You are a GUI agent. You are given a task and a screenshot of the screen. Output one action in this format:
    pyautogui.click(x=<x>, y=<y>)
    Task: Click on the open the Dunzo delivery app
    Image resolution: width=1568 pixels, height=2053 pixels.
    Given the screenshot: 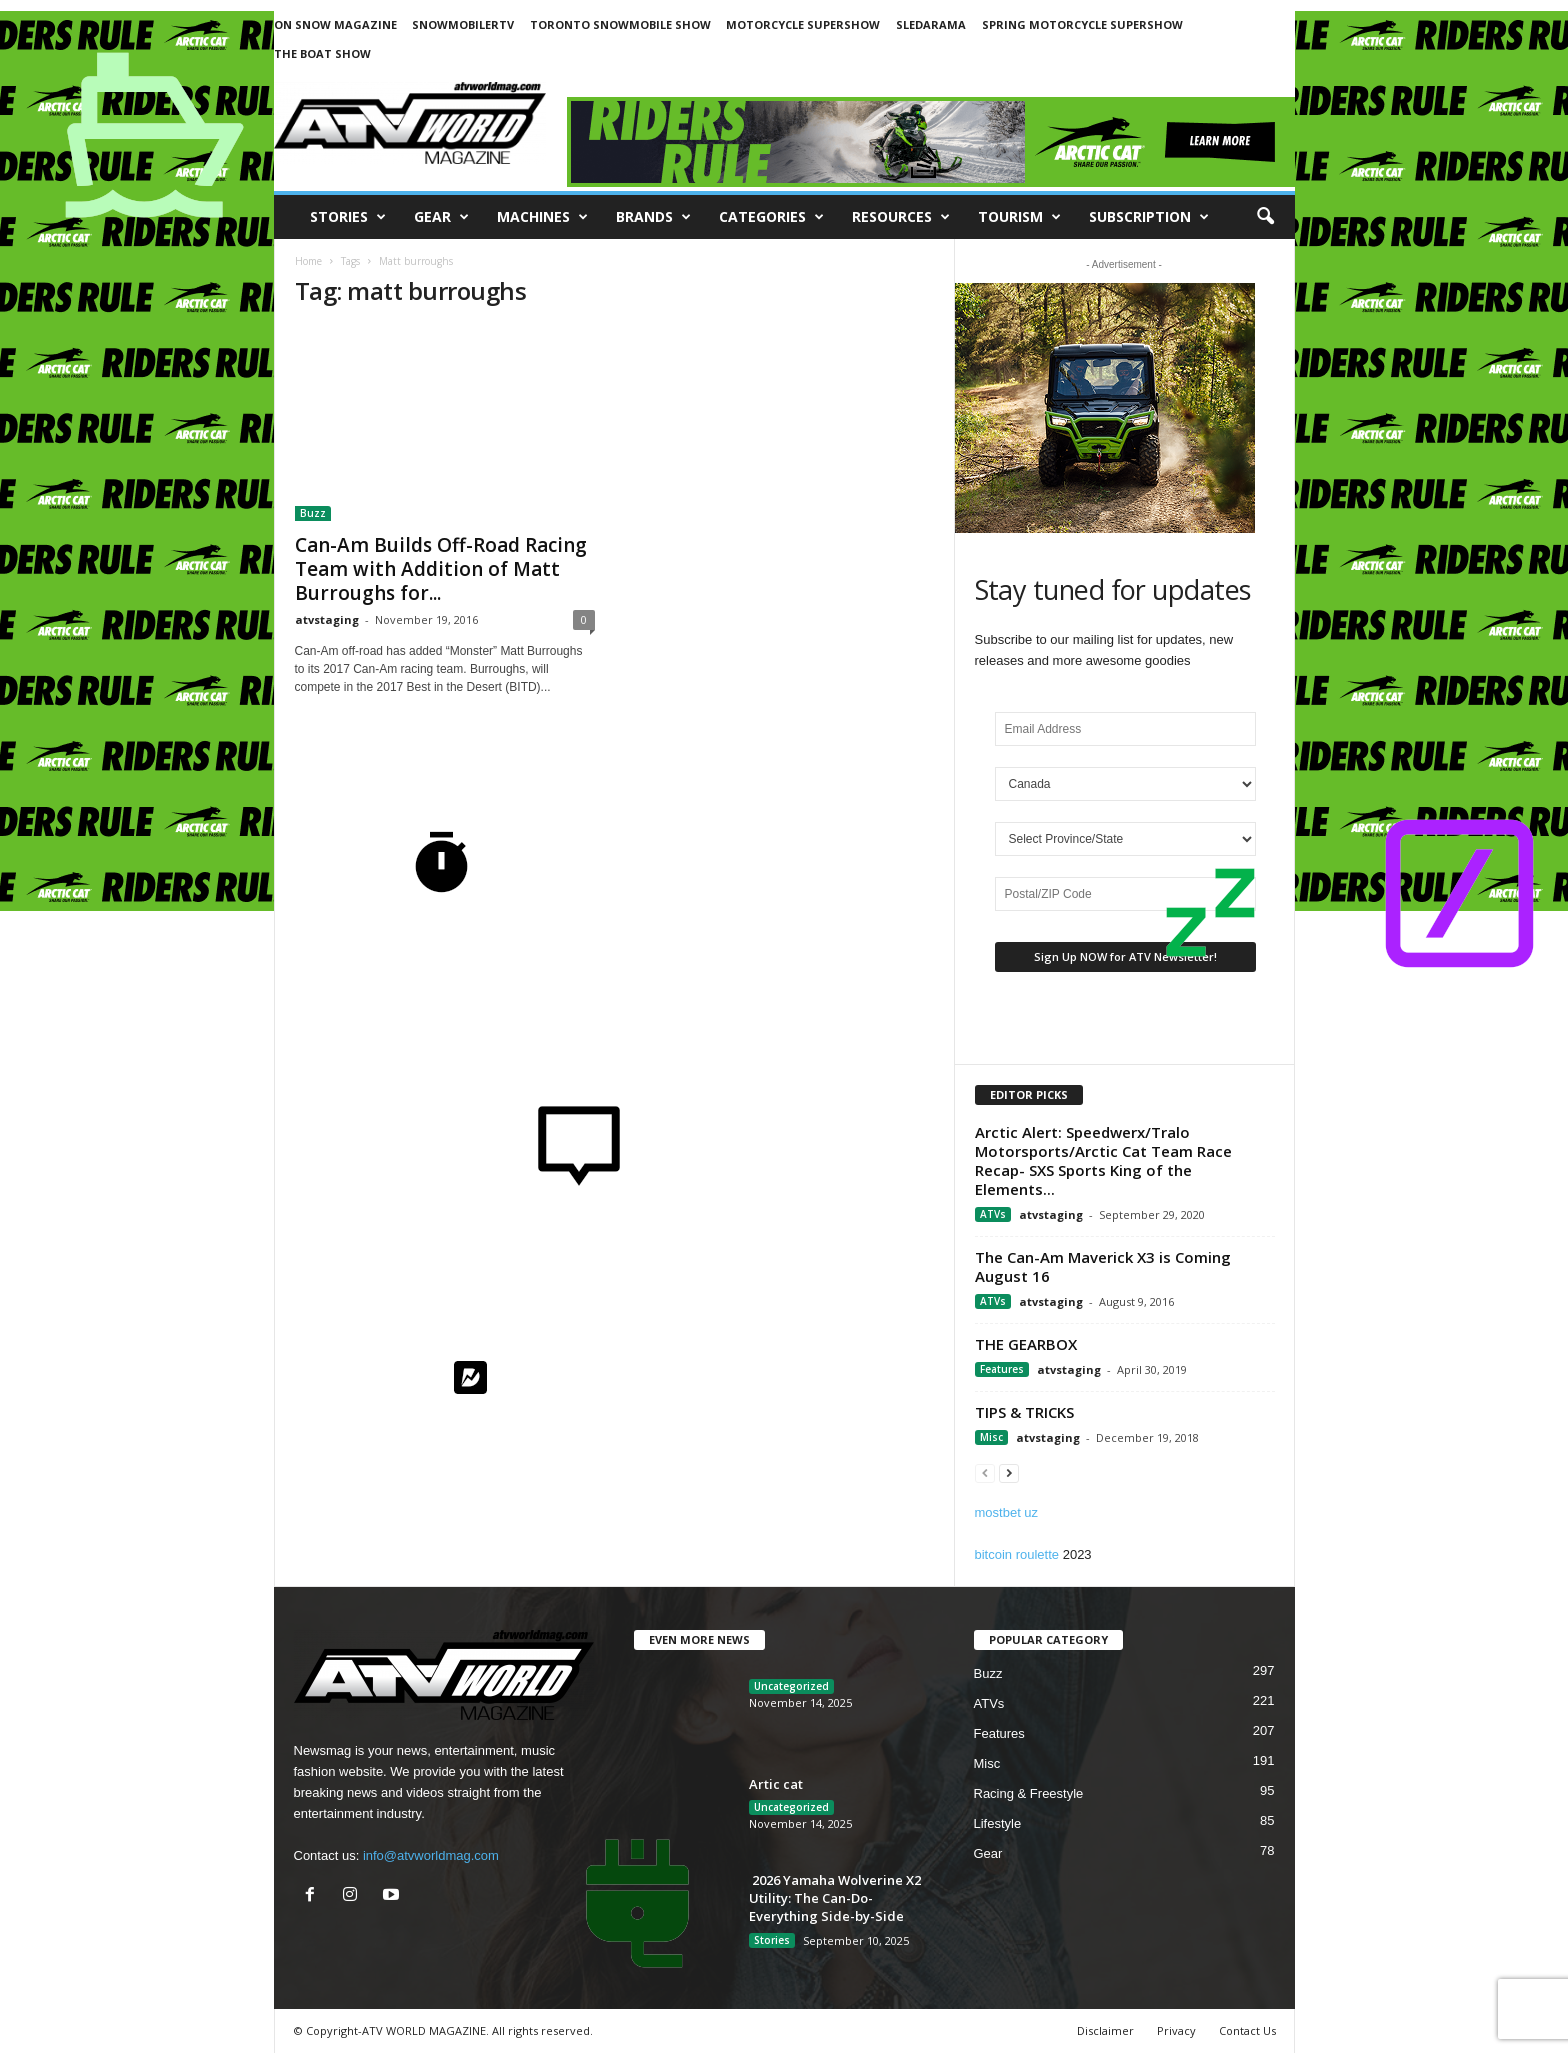 What is the action you would take?
    pyautogui.click(x=470, y=1377)
    